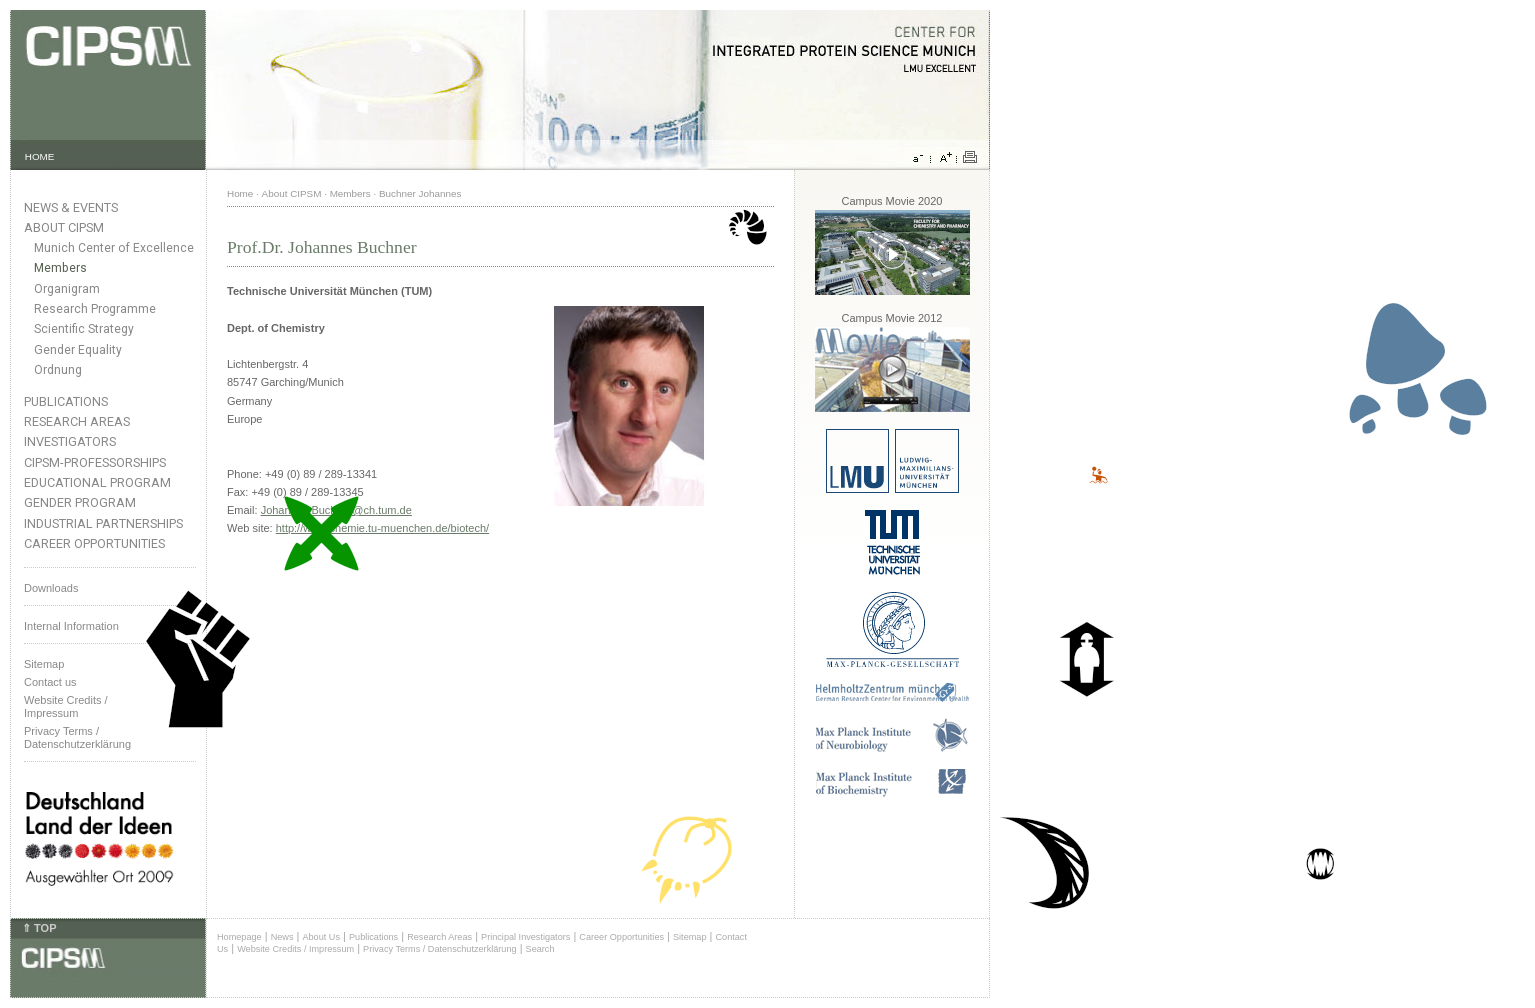 This screenshot has height=1008, width=1535. Describe the element at coordinates (686, 860) in the screenshot. I see `equip a tribal or primitive accessory` at that location.